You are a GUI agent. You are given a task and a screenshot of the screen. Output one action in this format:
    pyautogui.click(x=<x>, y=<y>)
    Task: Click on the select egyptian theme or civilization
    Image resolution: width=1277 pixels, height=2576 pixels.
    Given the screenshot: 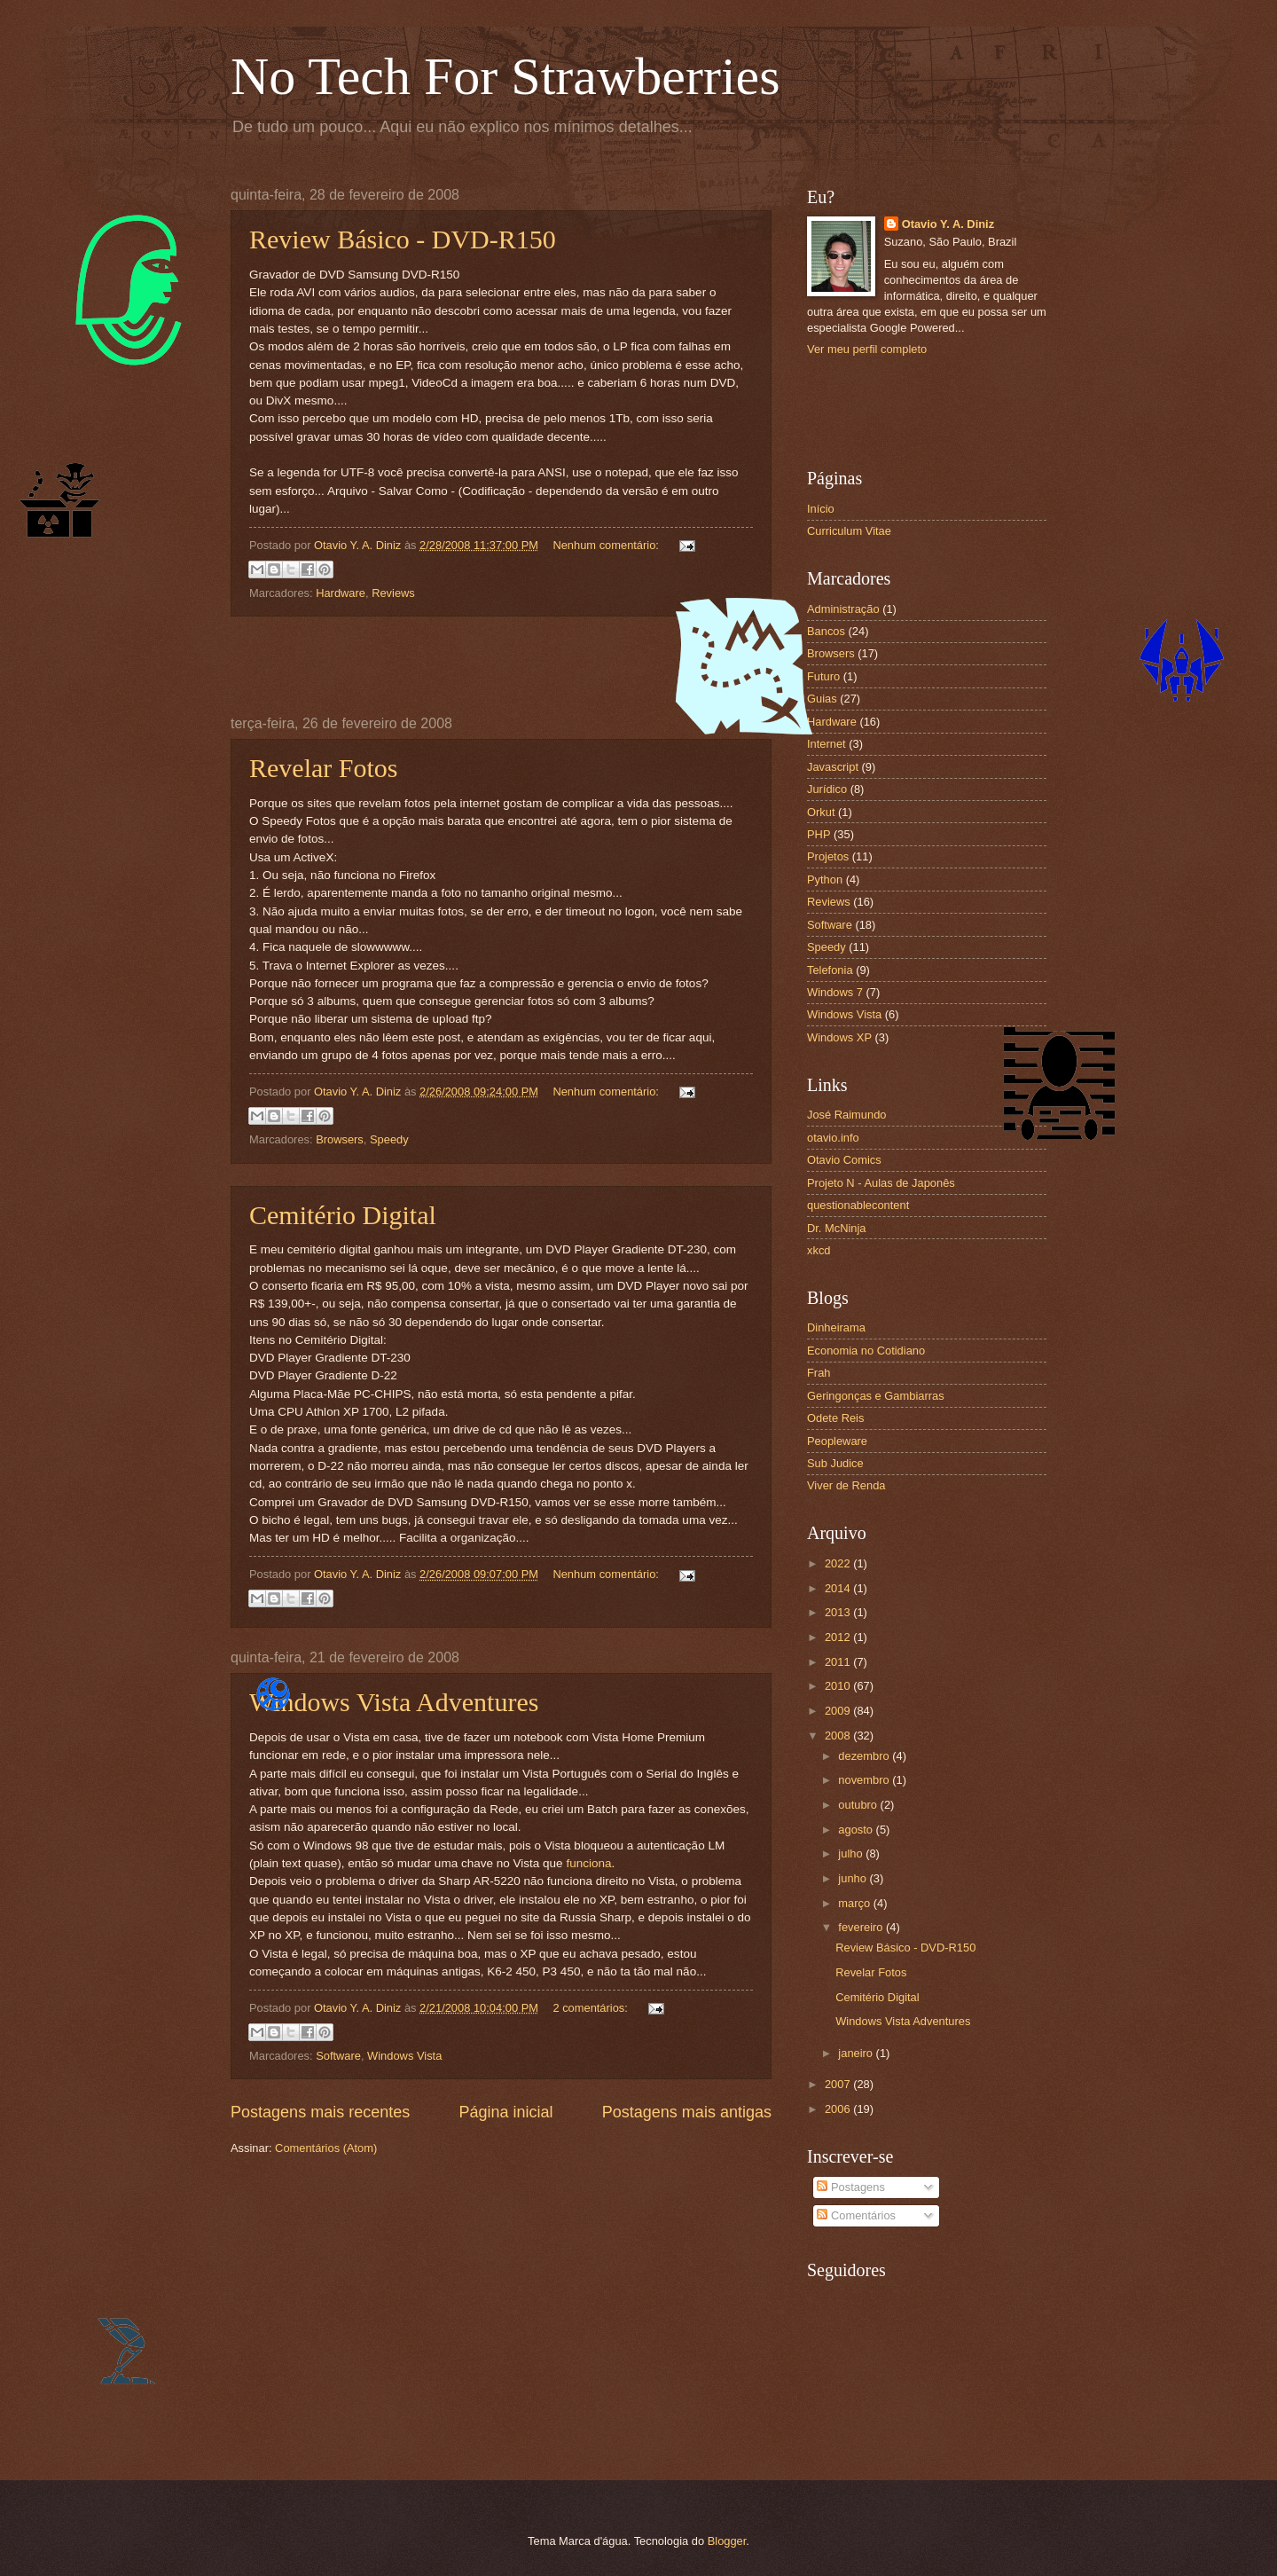 What is the action you would take?
    pyautogui.click(x=129, y=290)
    